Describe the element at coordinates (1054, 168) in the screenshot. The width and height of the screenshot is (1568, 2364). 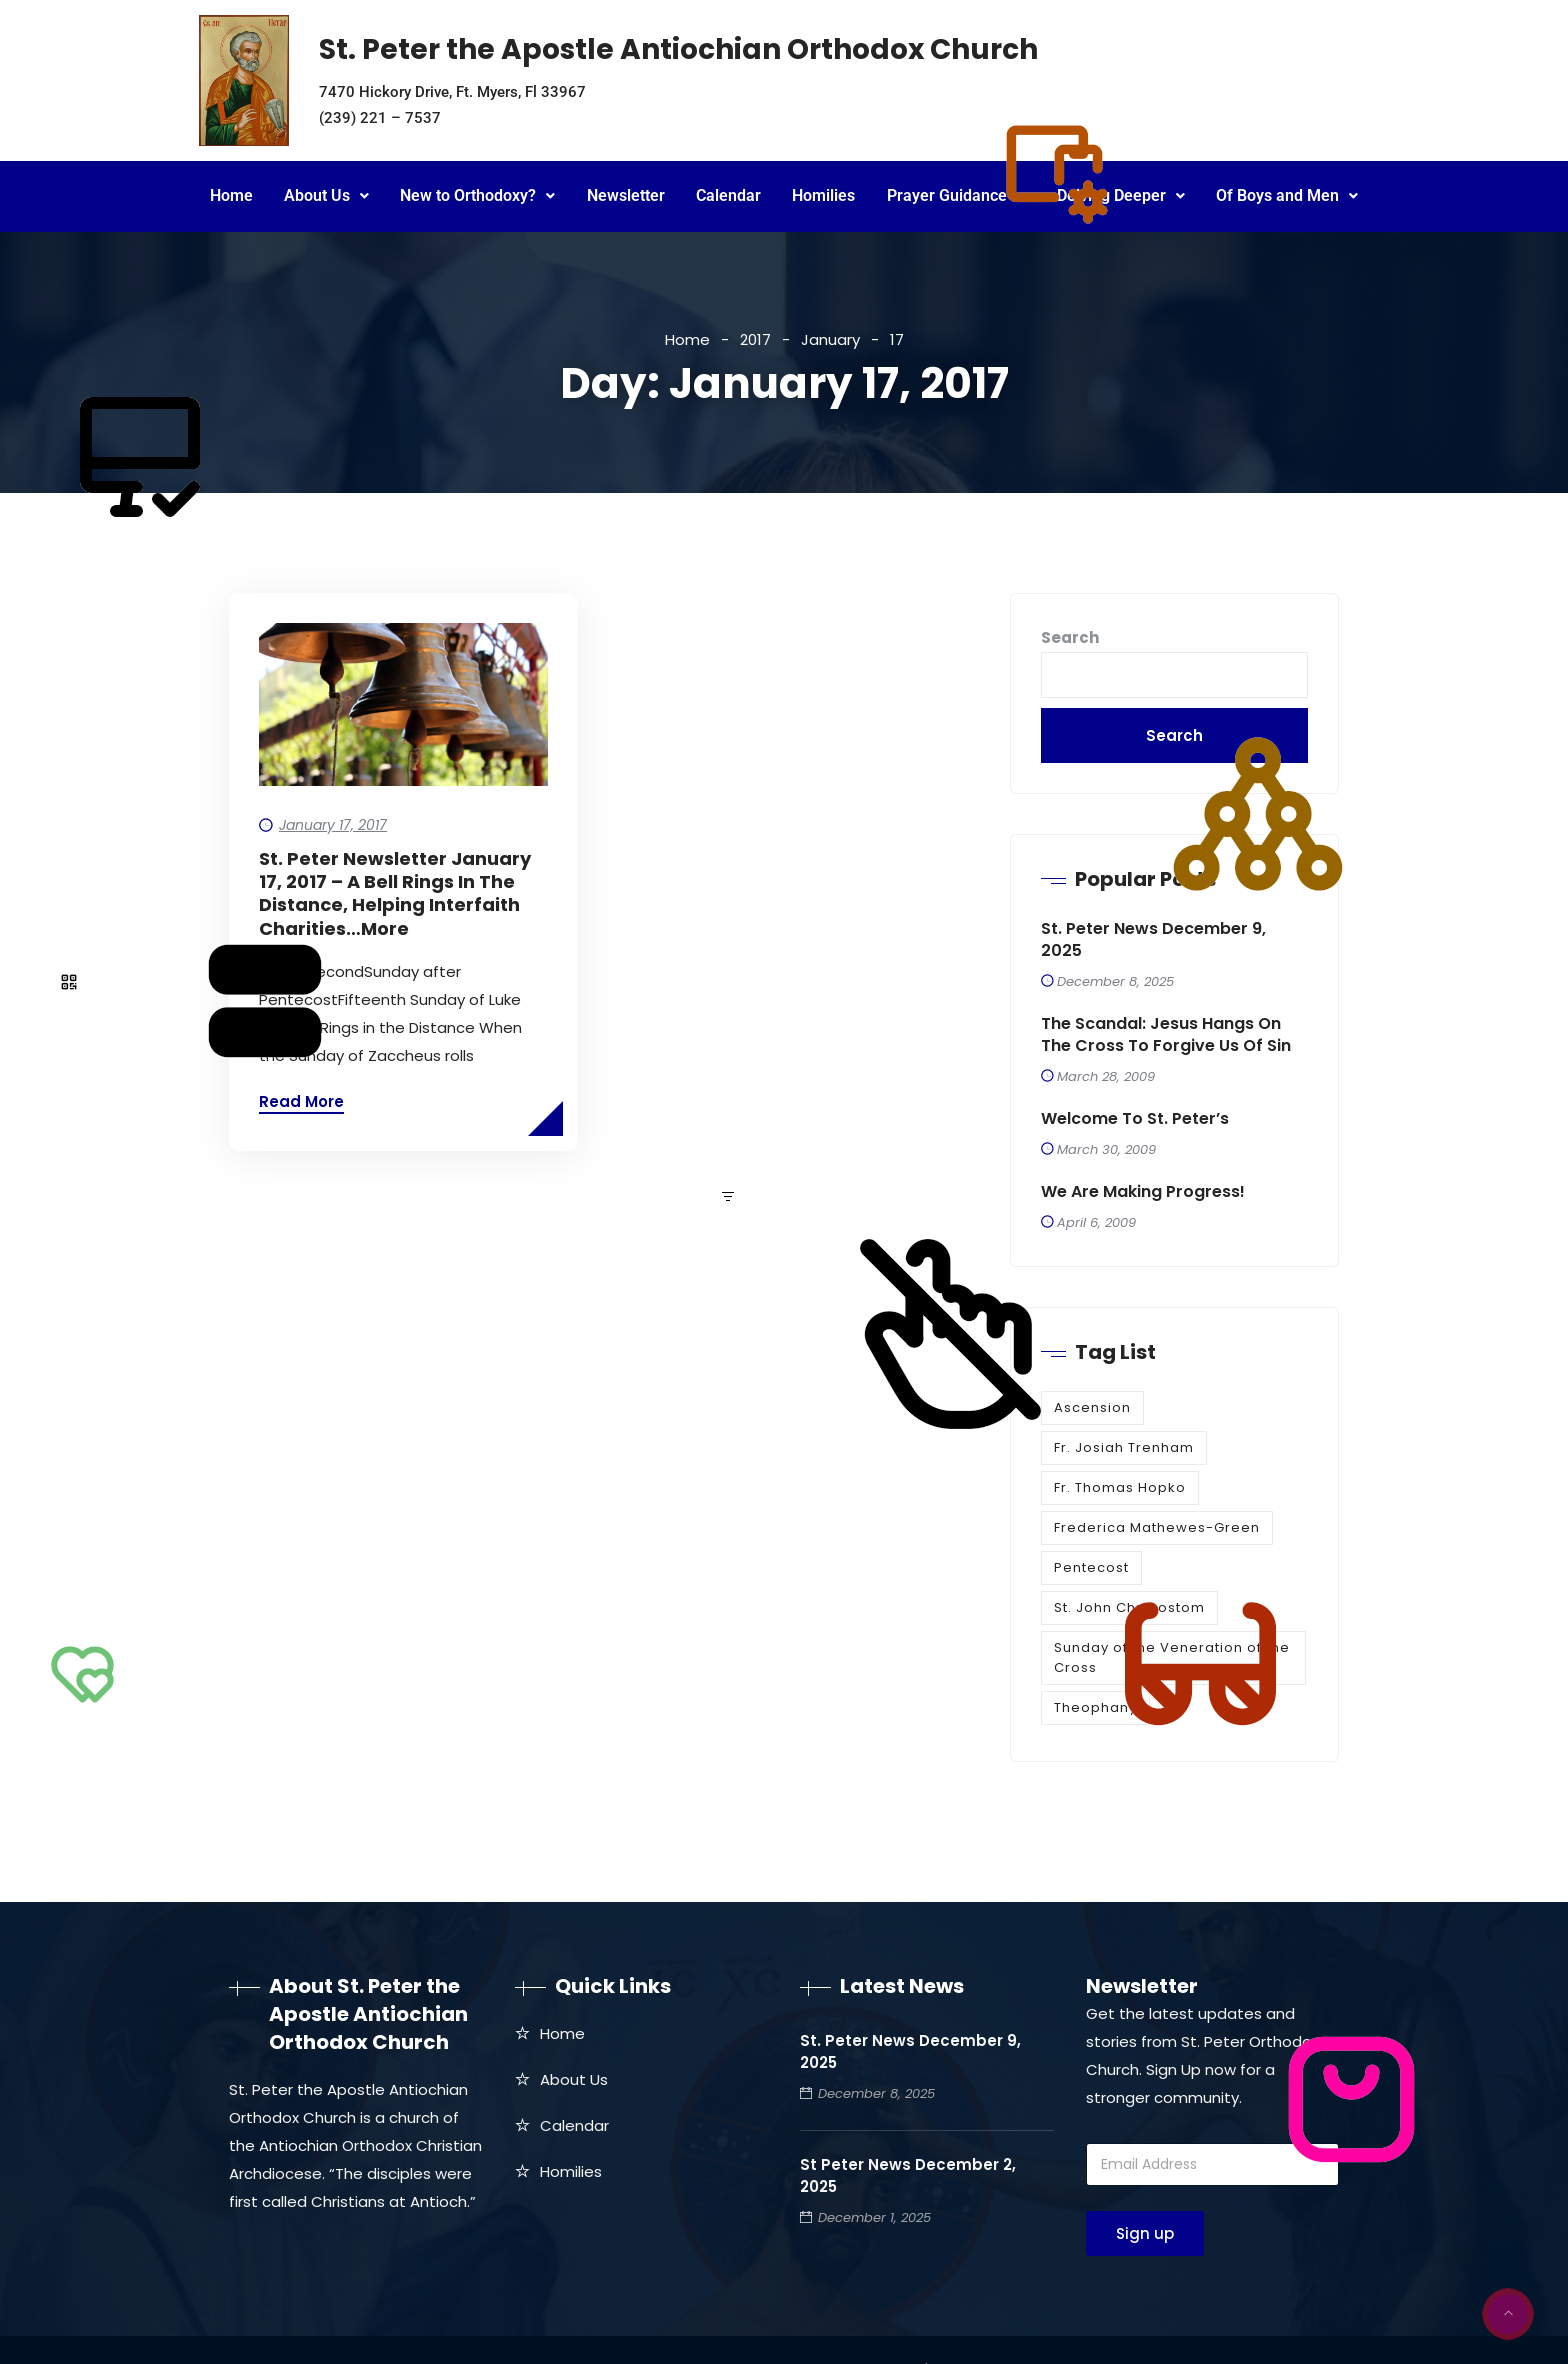
I see `manage device settings` at that location.